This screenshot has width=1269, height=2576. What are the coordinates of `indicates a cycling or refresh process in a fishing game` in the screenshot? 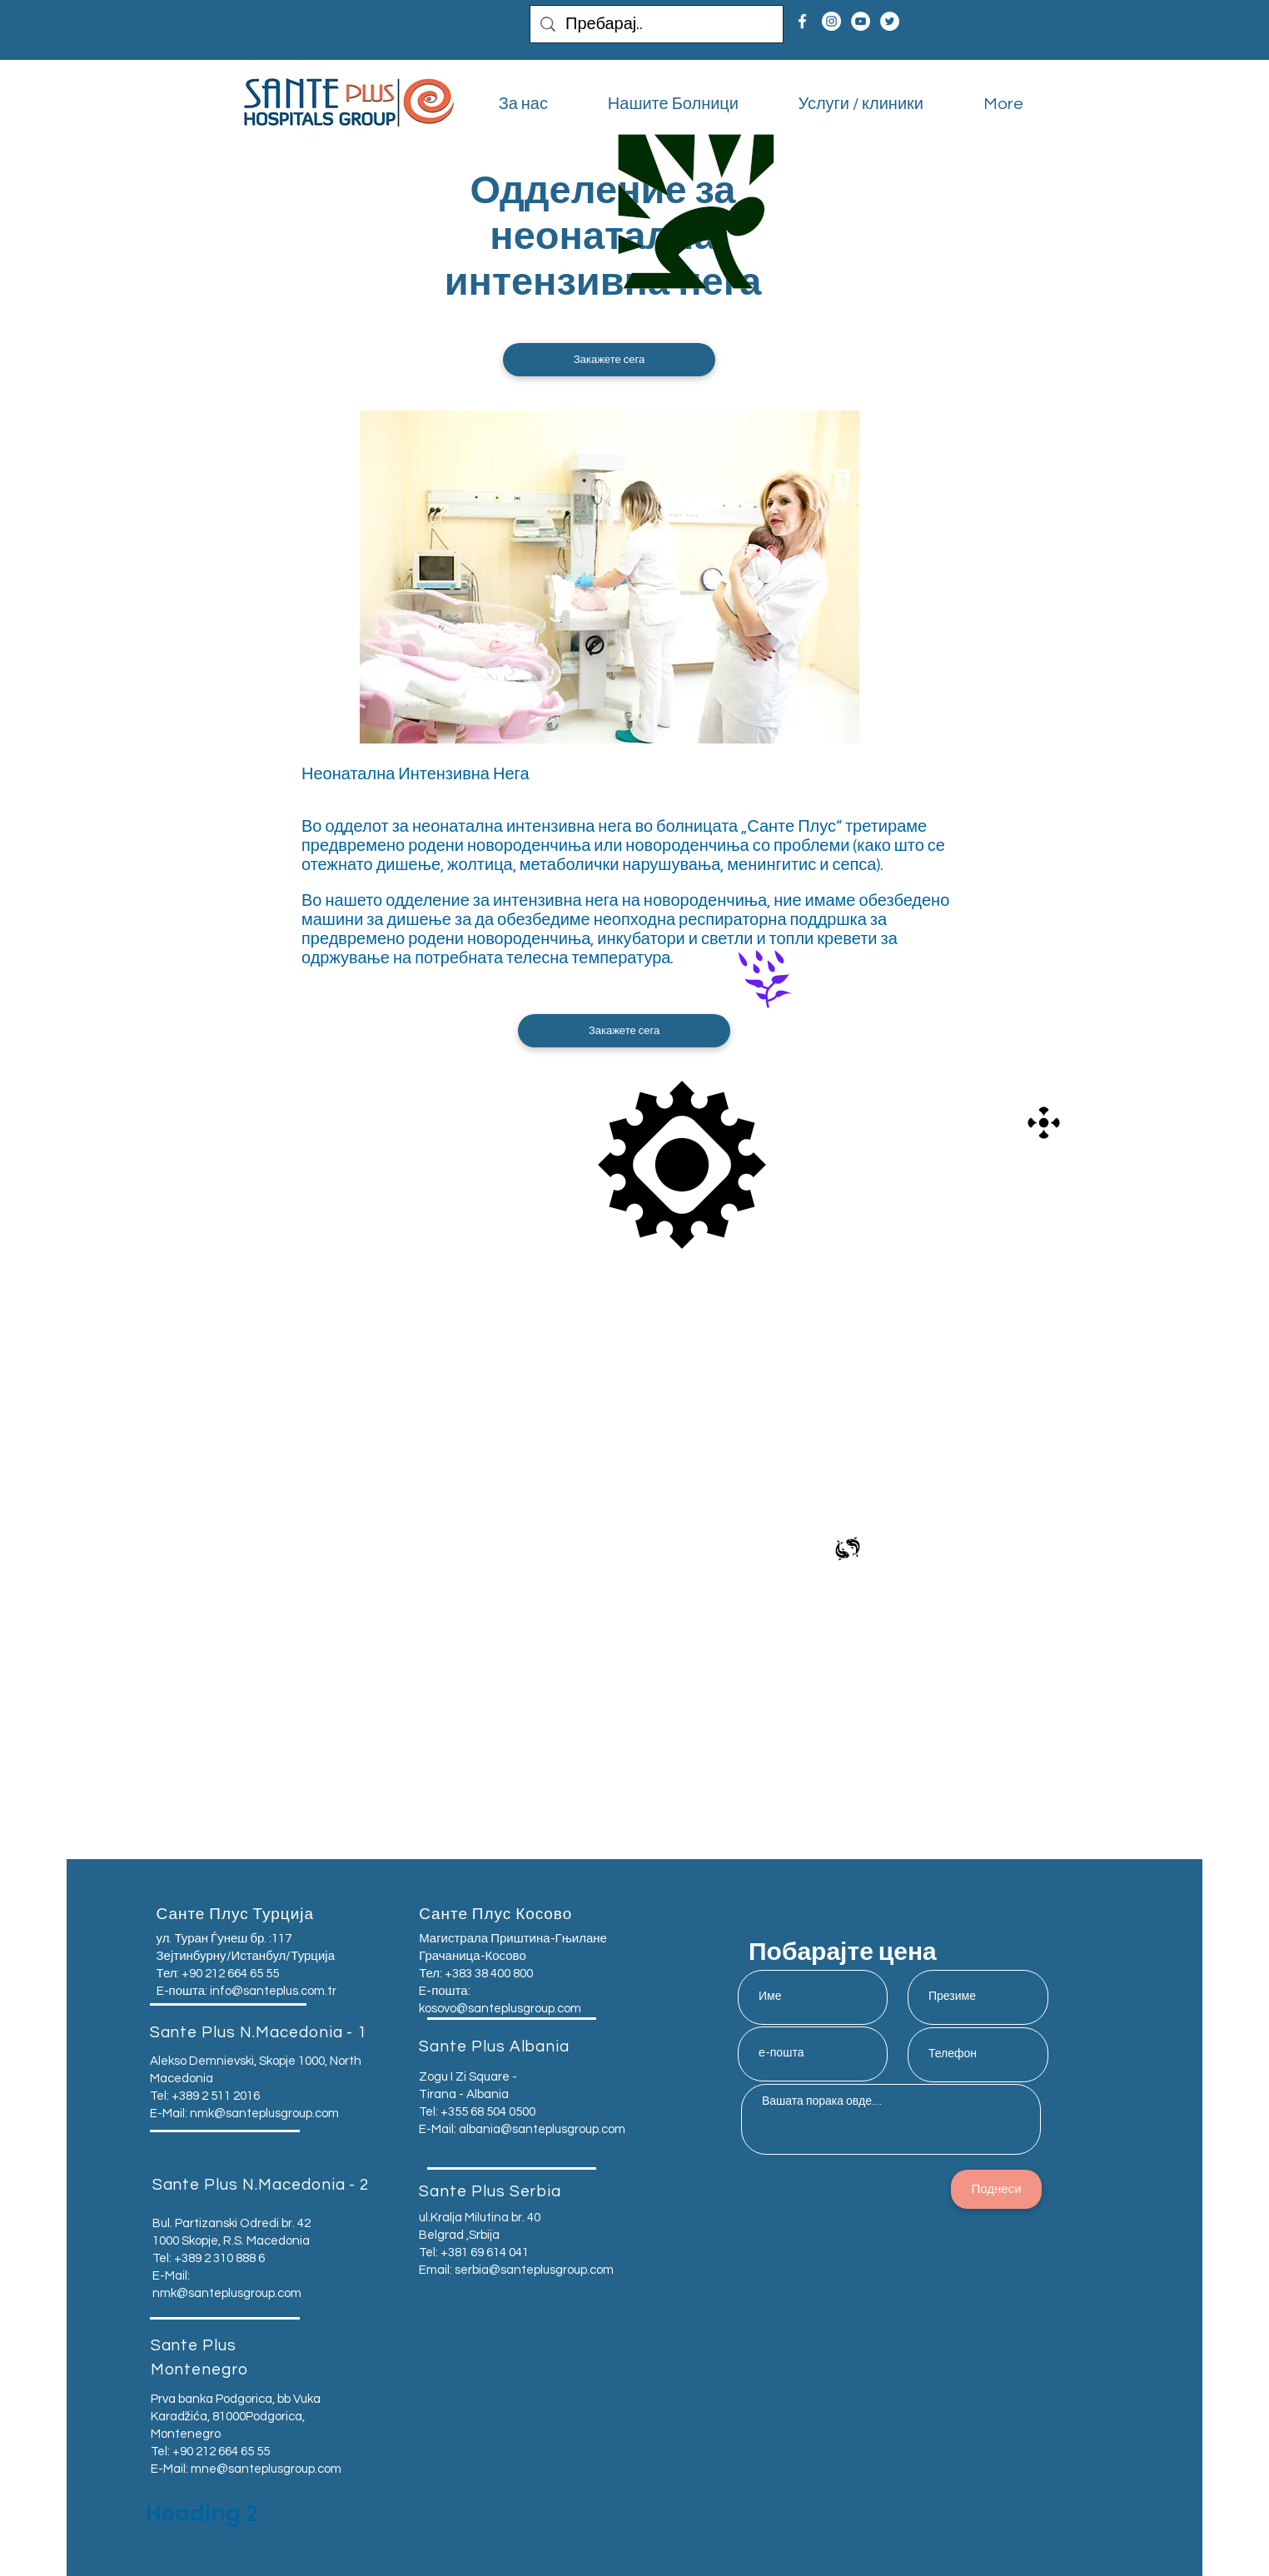 It's located at (848, 1549).